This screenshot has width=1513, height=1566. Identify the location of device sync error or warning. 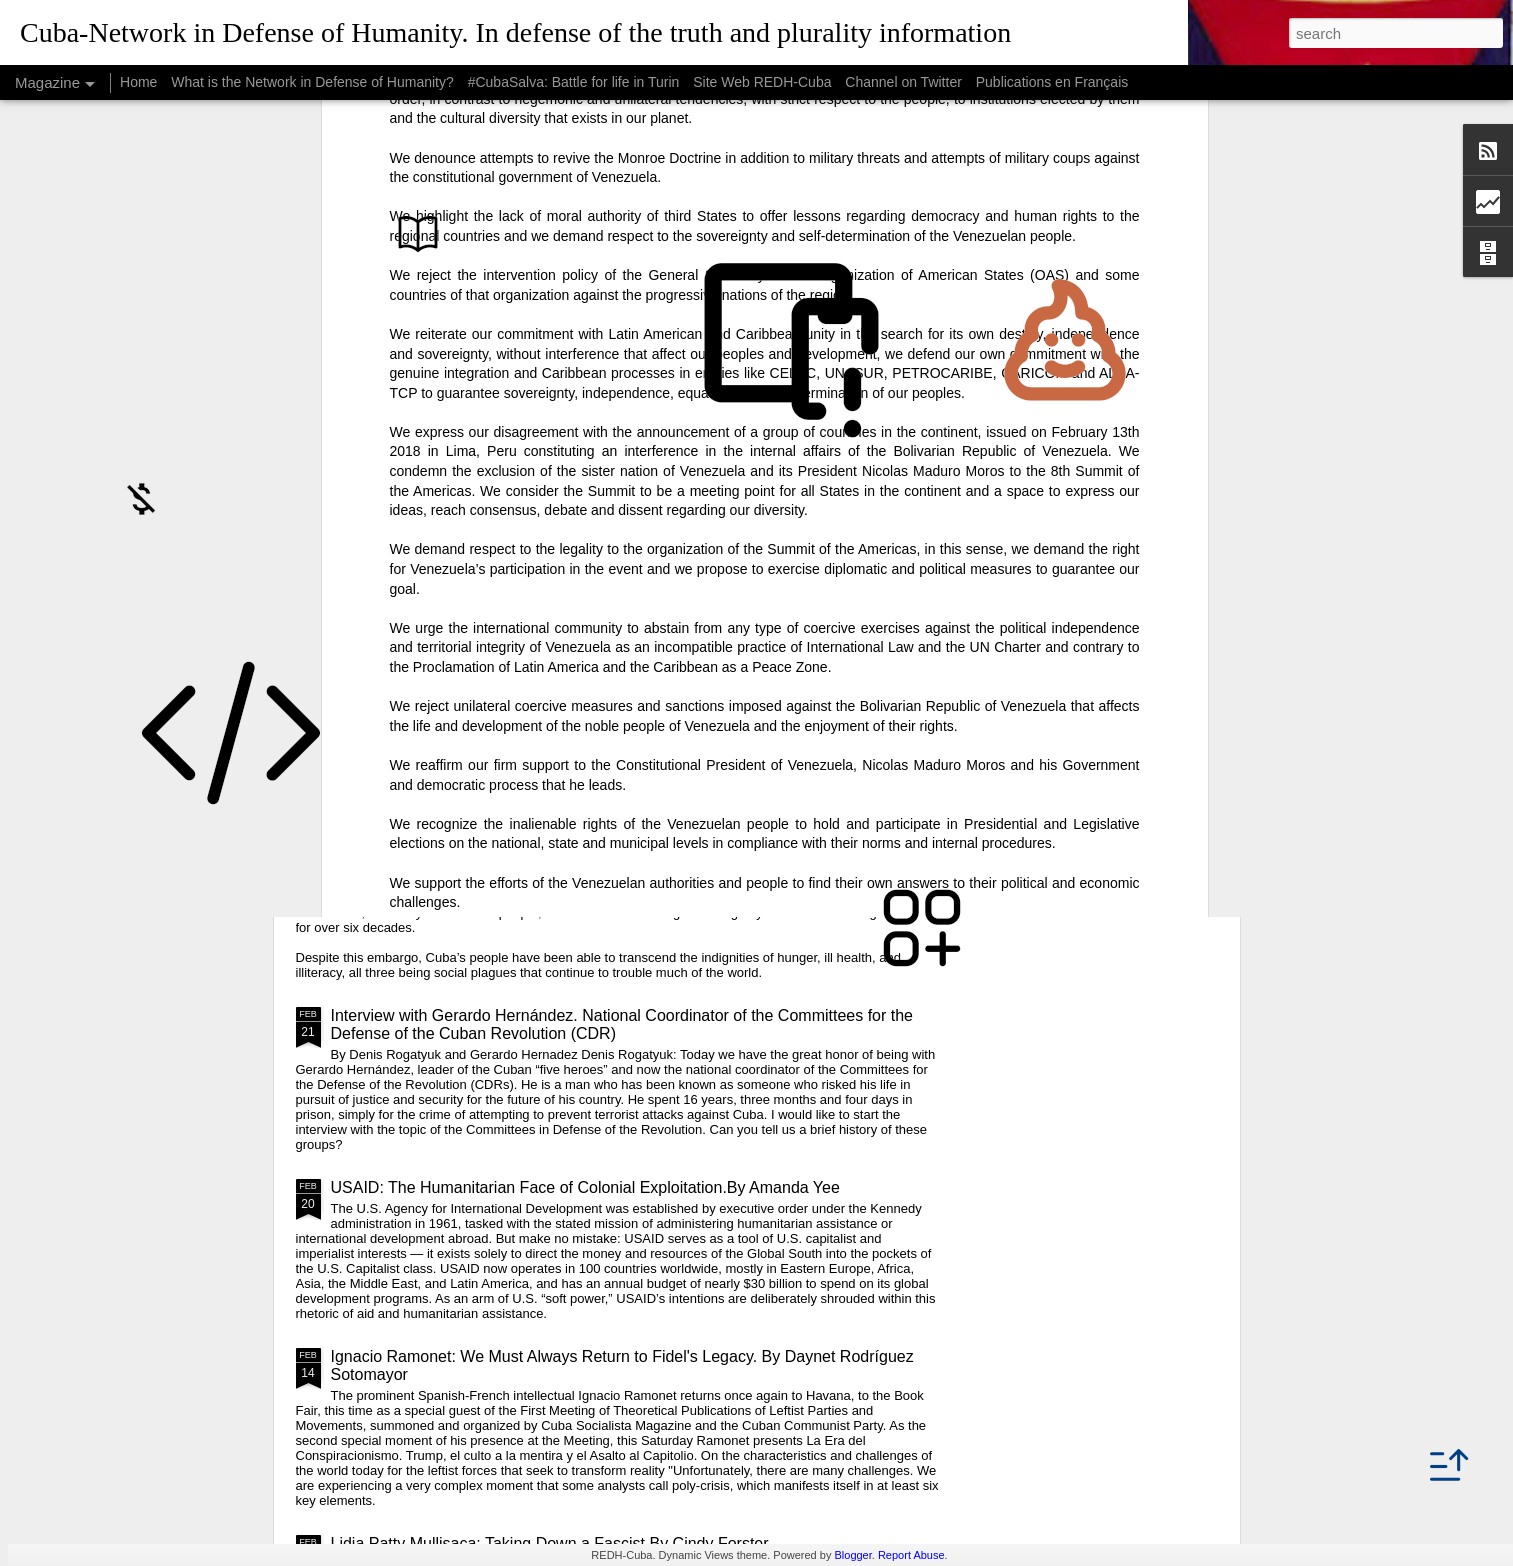
(791, 341).